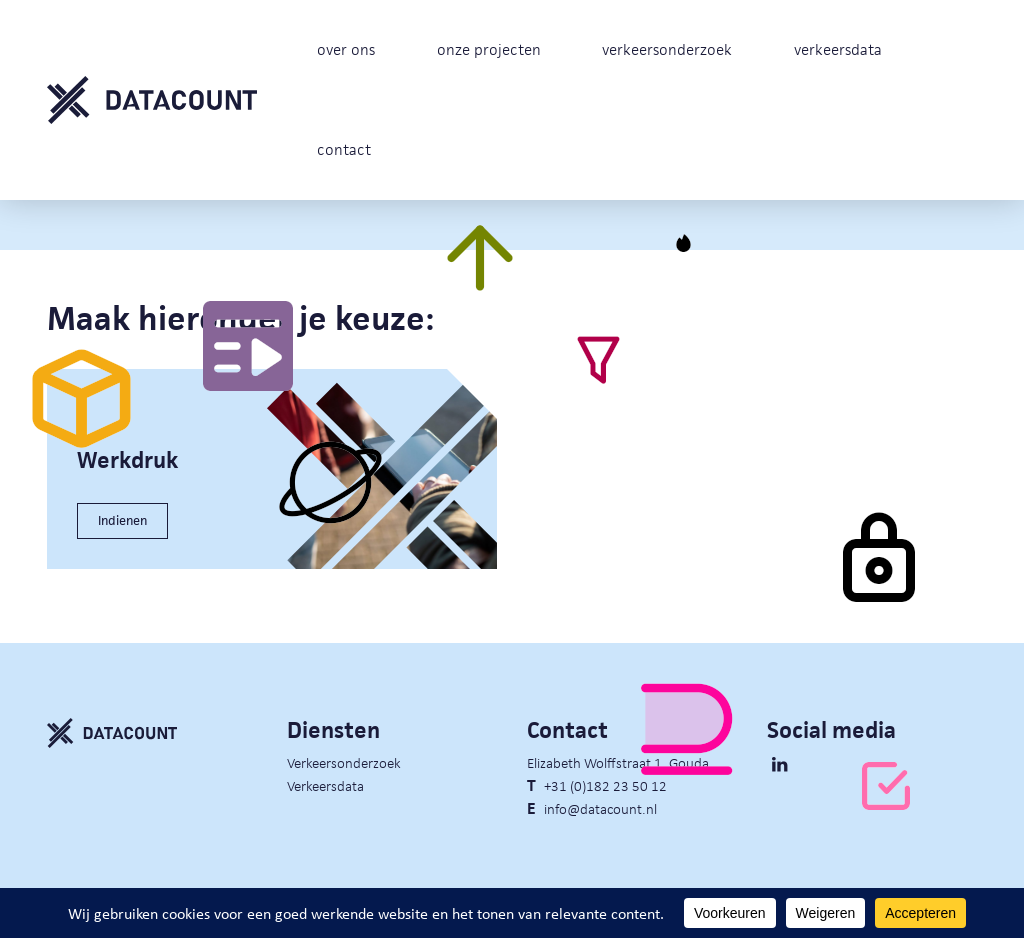  What do you see at coordinates (330, 482) in the screenshot?
I see `explore global or worldwide content` at bounding box center [330, 482].